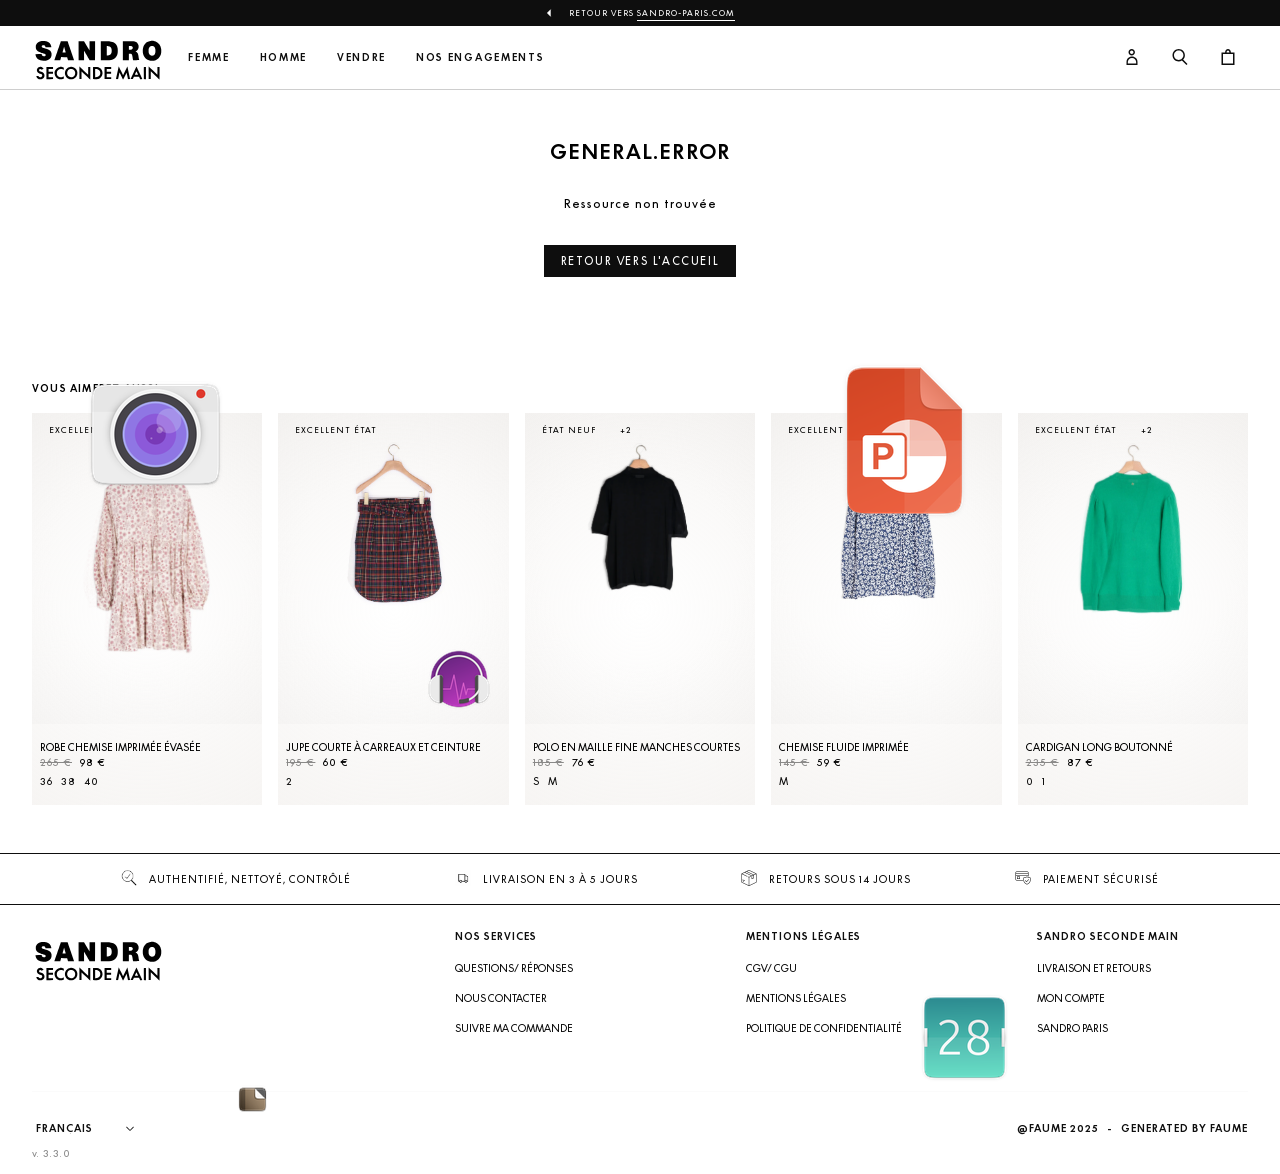 The image size is (1280, 1174). I want to click on a powerpoint slideshow file, so click(904, 440).